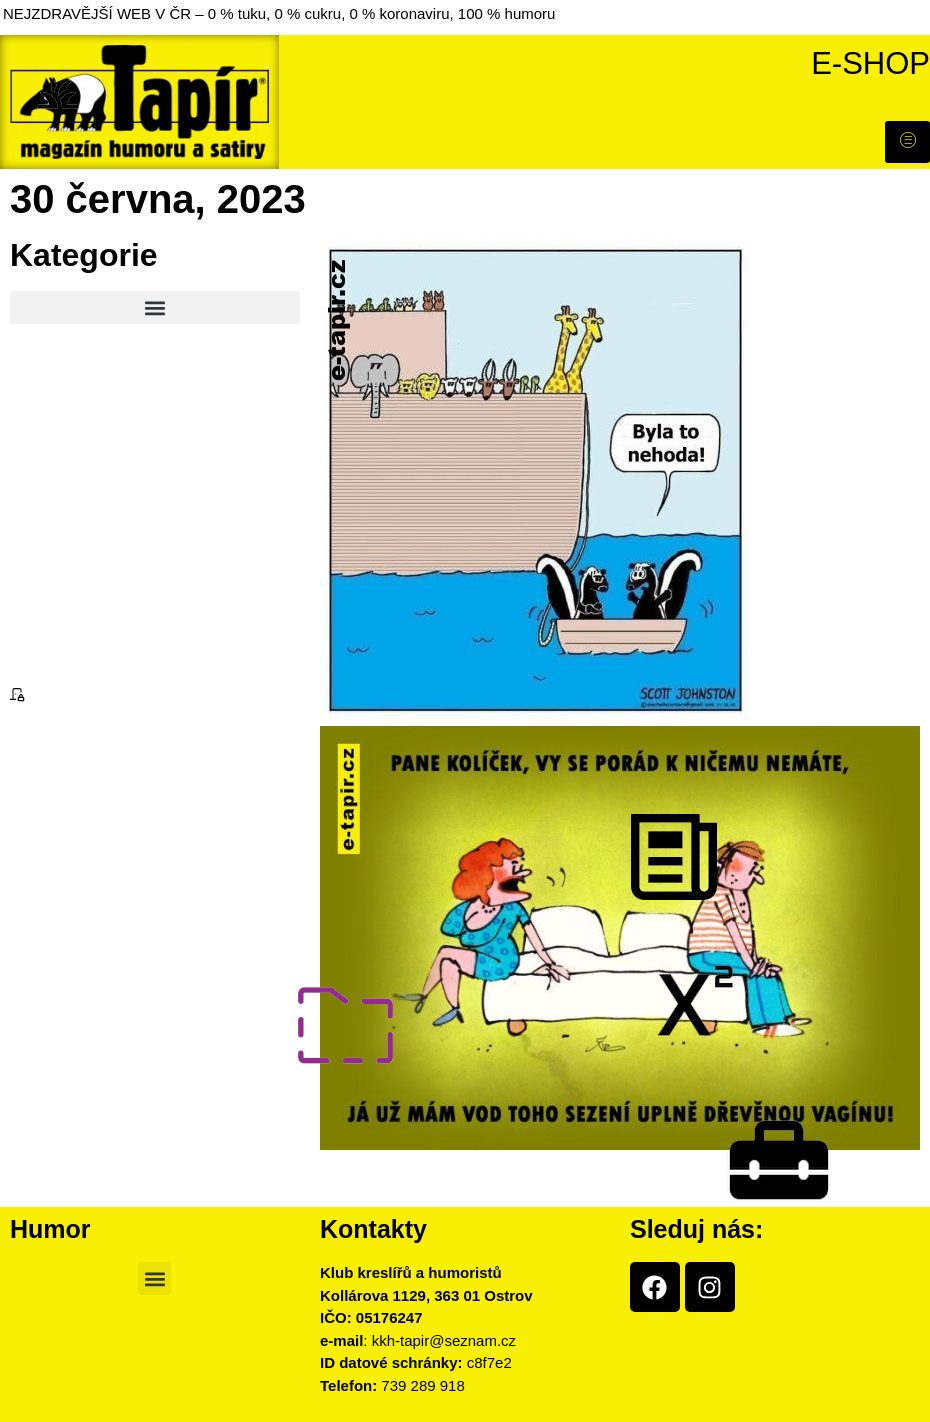 This screenshot has height=1422, width=930. I want to click on access home repair services, so click(779, 1160).